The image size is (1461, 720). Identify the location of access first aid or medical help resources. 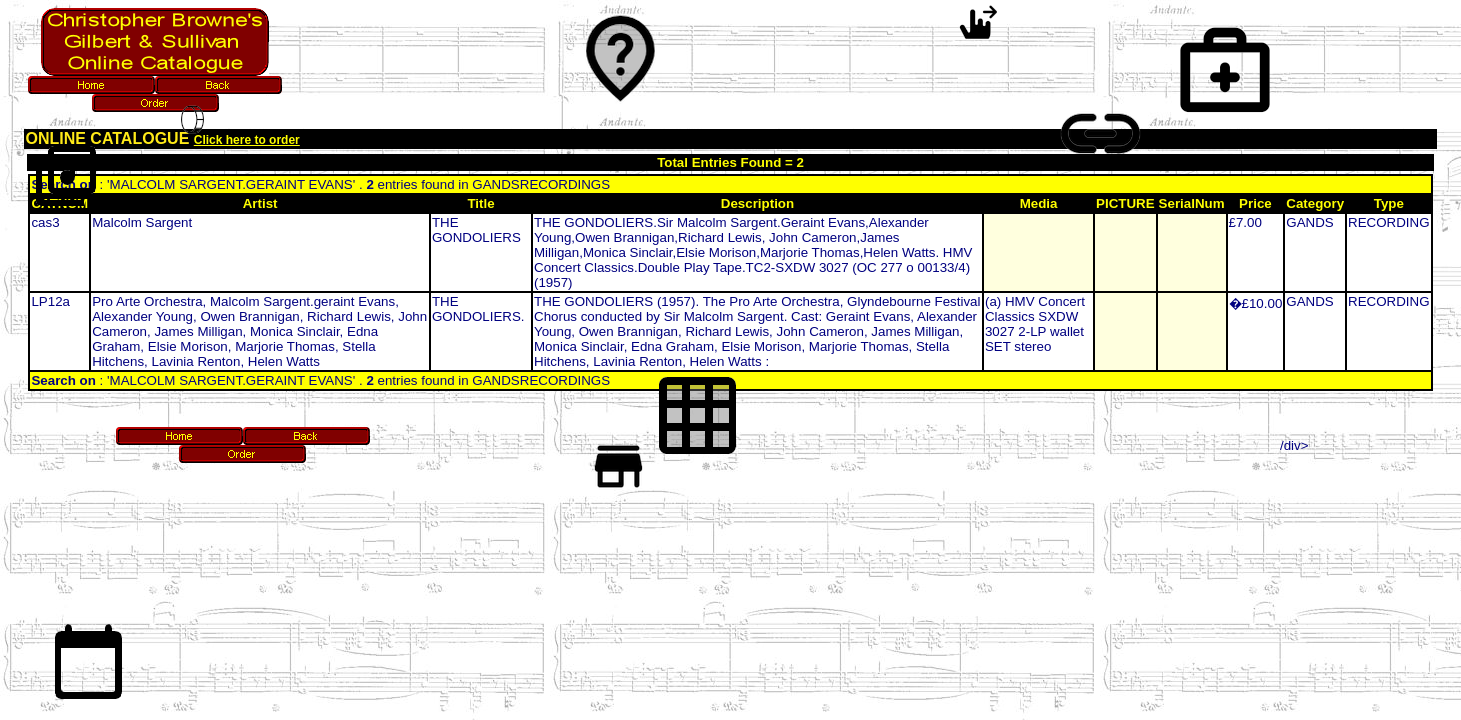
(1225, 74).